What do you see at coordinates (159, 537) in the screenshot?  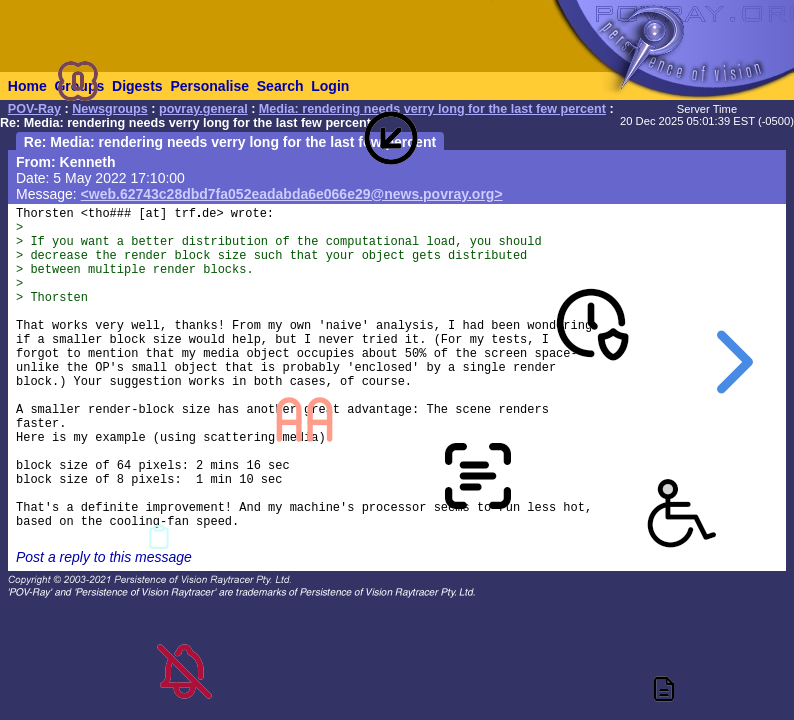 I see `copy to clipboard` at bounding box center [159, 537].